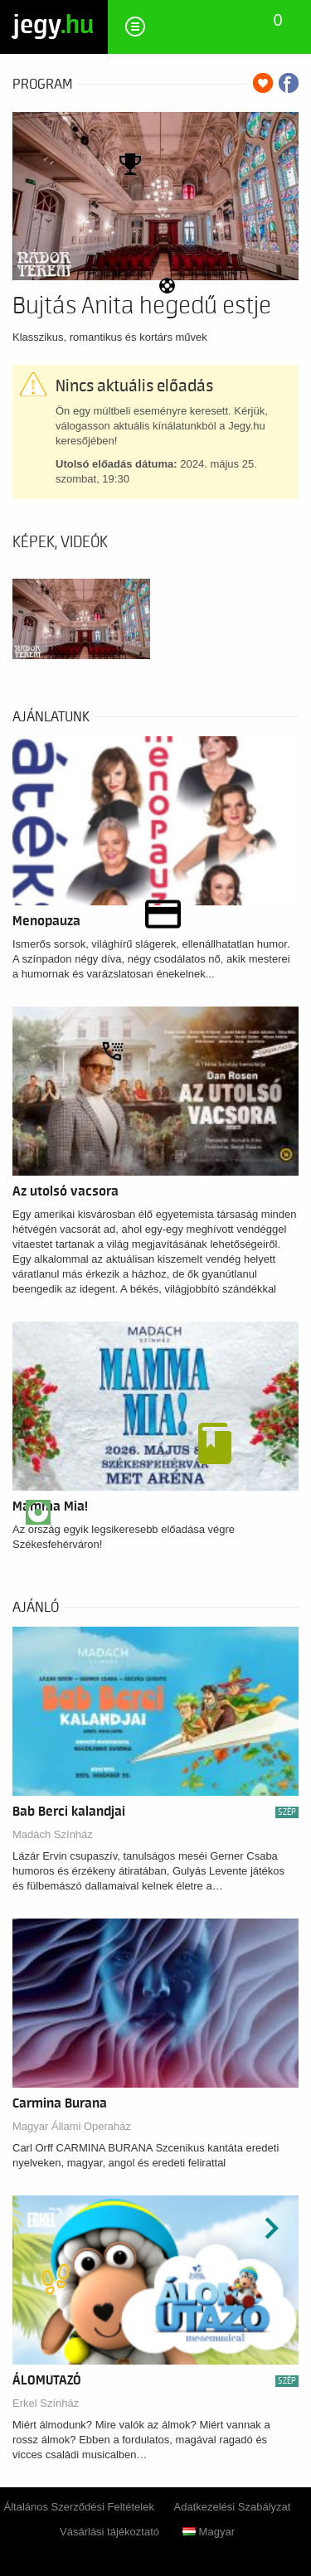 The image size is (311, 2576). What do you see at coordinates (163, 914) in the screenshot?
I see `manage payment methods` at bounding box center [163, 914].